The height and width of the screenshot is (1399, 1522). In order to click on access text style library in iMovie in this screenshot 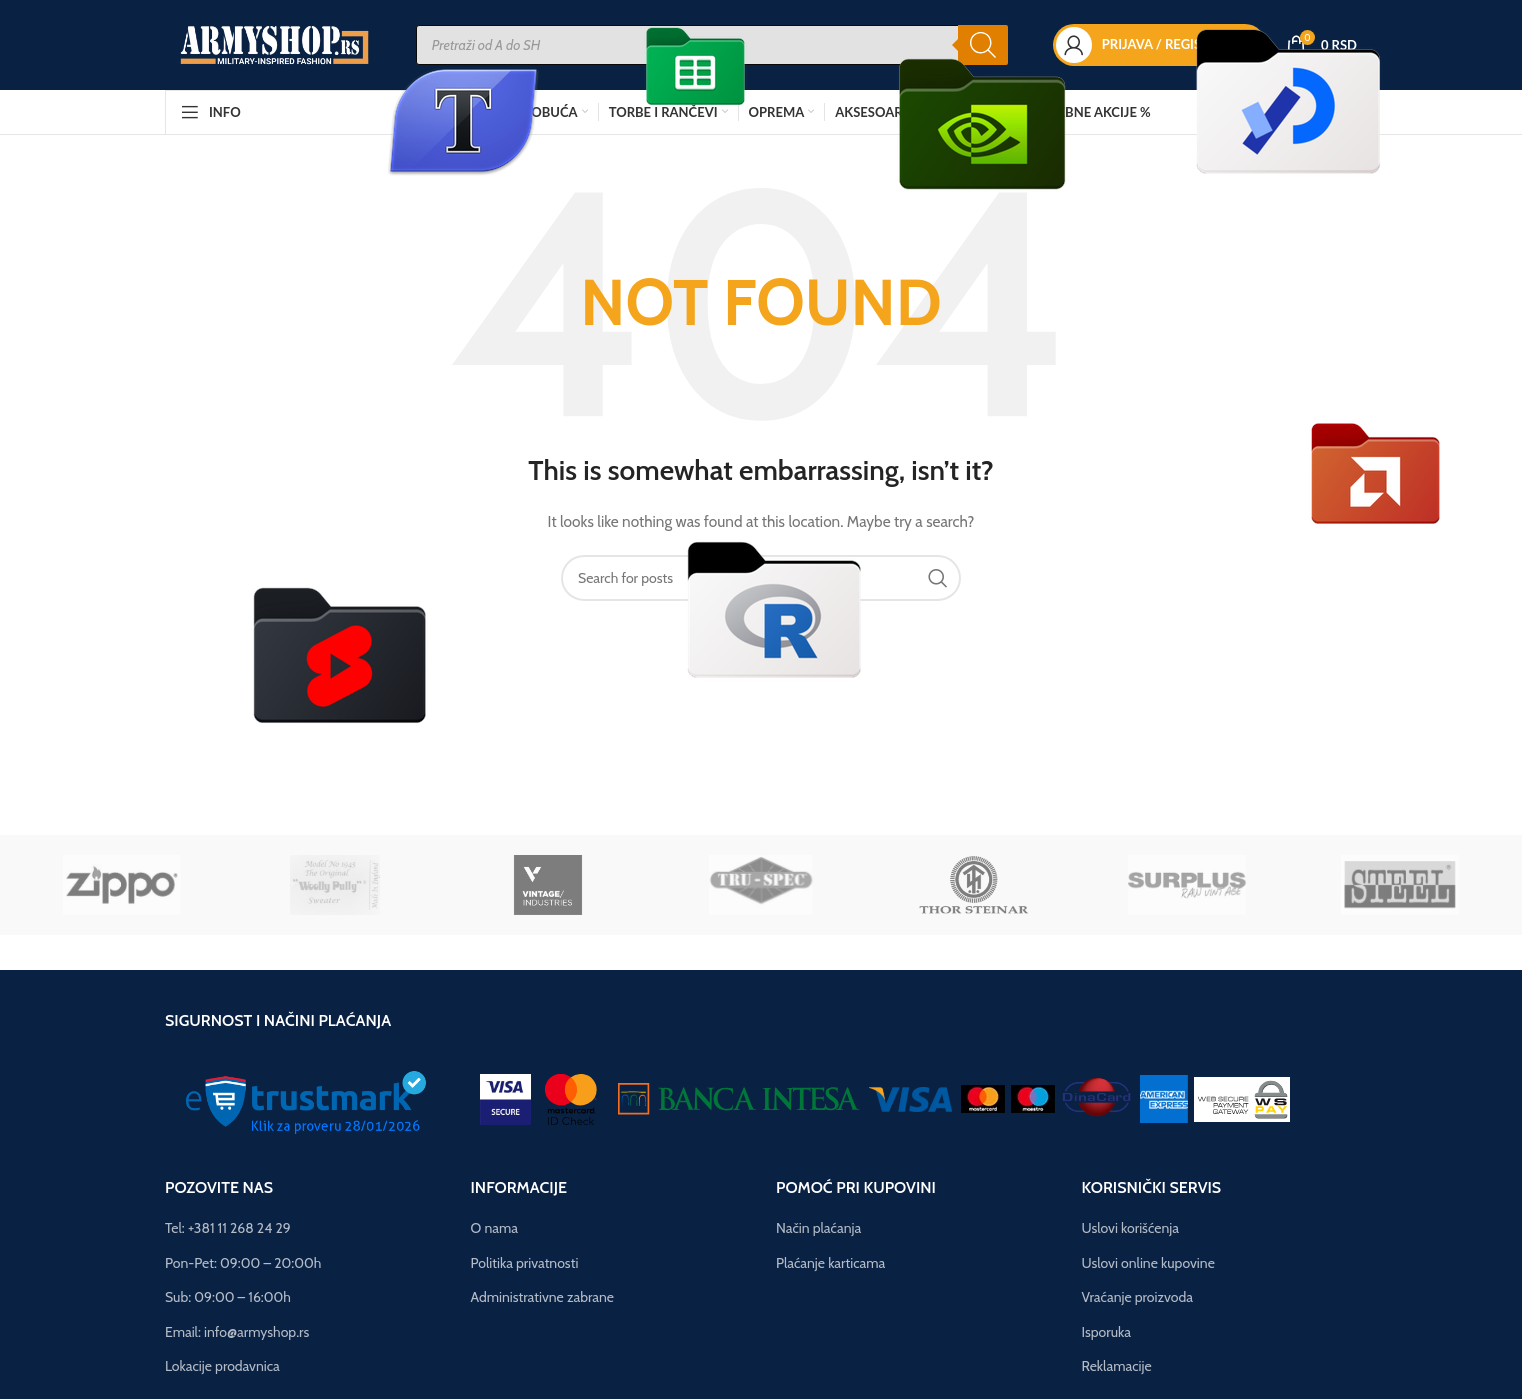, I will do `click(463, 120)`.